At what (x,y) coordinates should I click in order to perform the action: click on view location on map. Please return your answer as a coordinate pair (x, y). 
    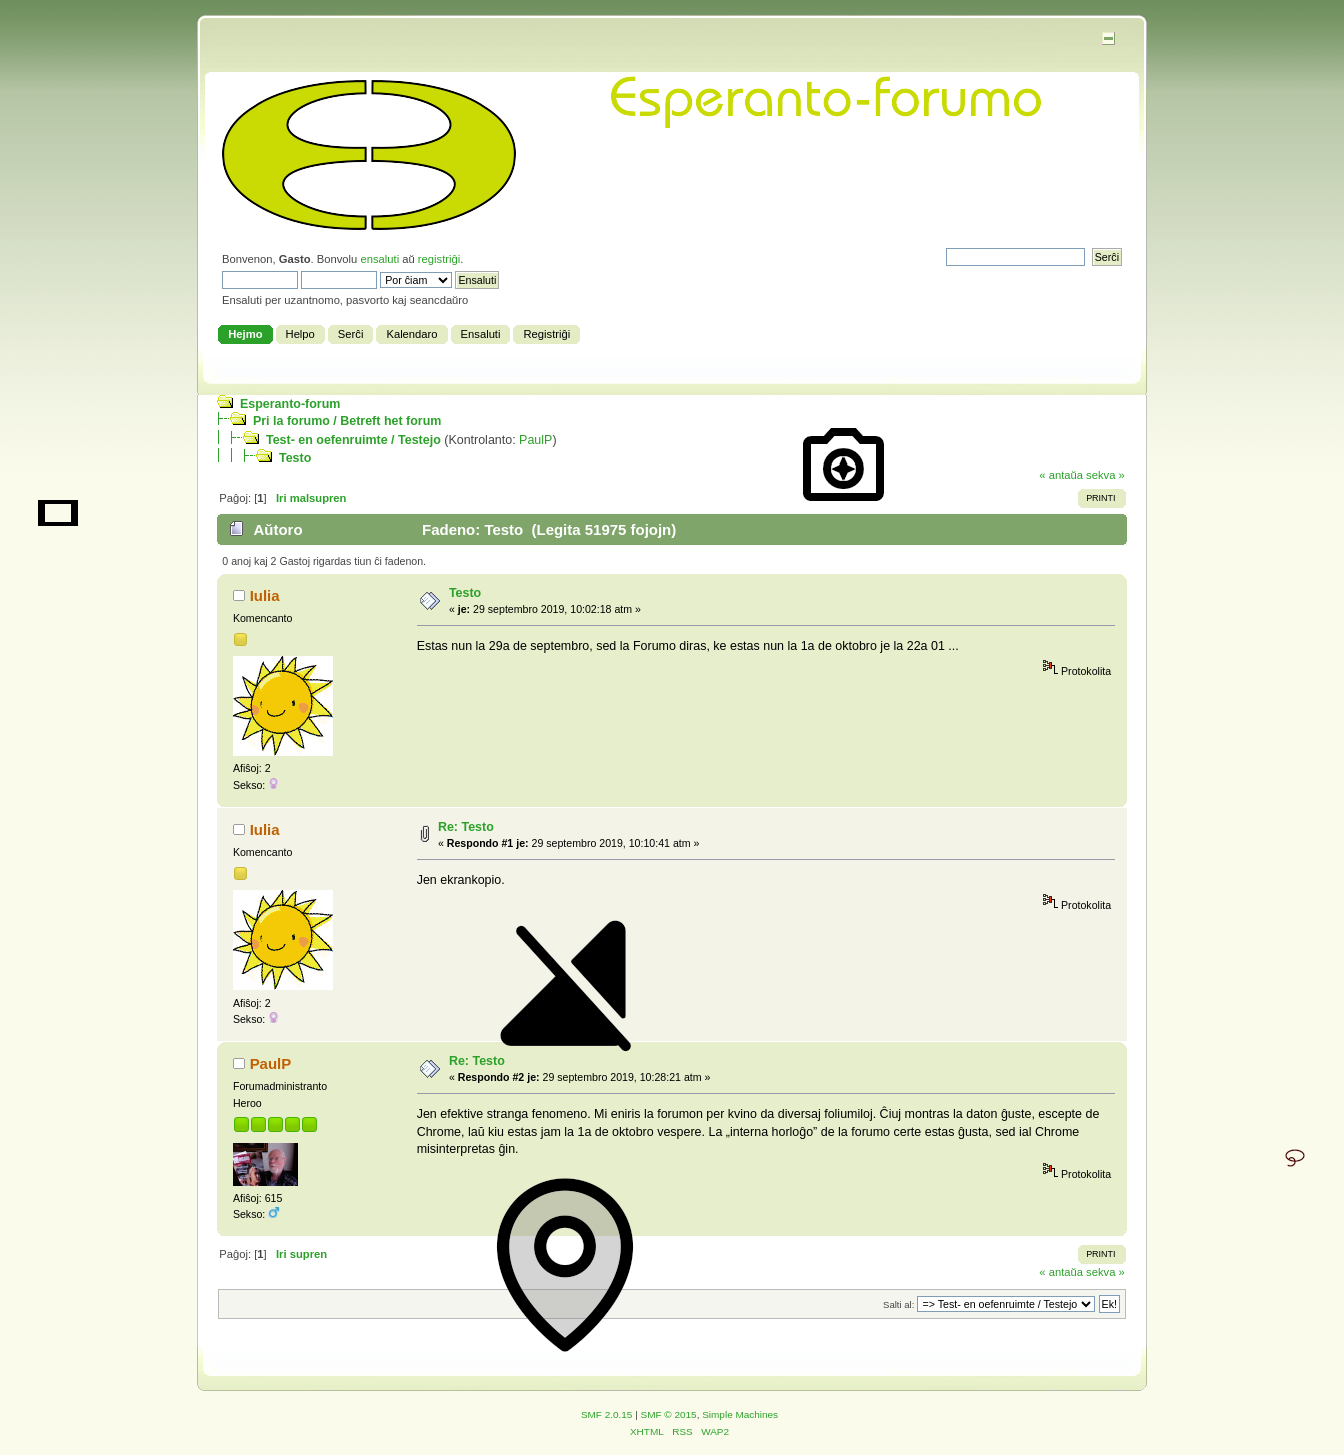
    Looking at the image, I should click on (565, 1265).